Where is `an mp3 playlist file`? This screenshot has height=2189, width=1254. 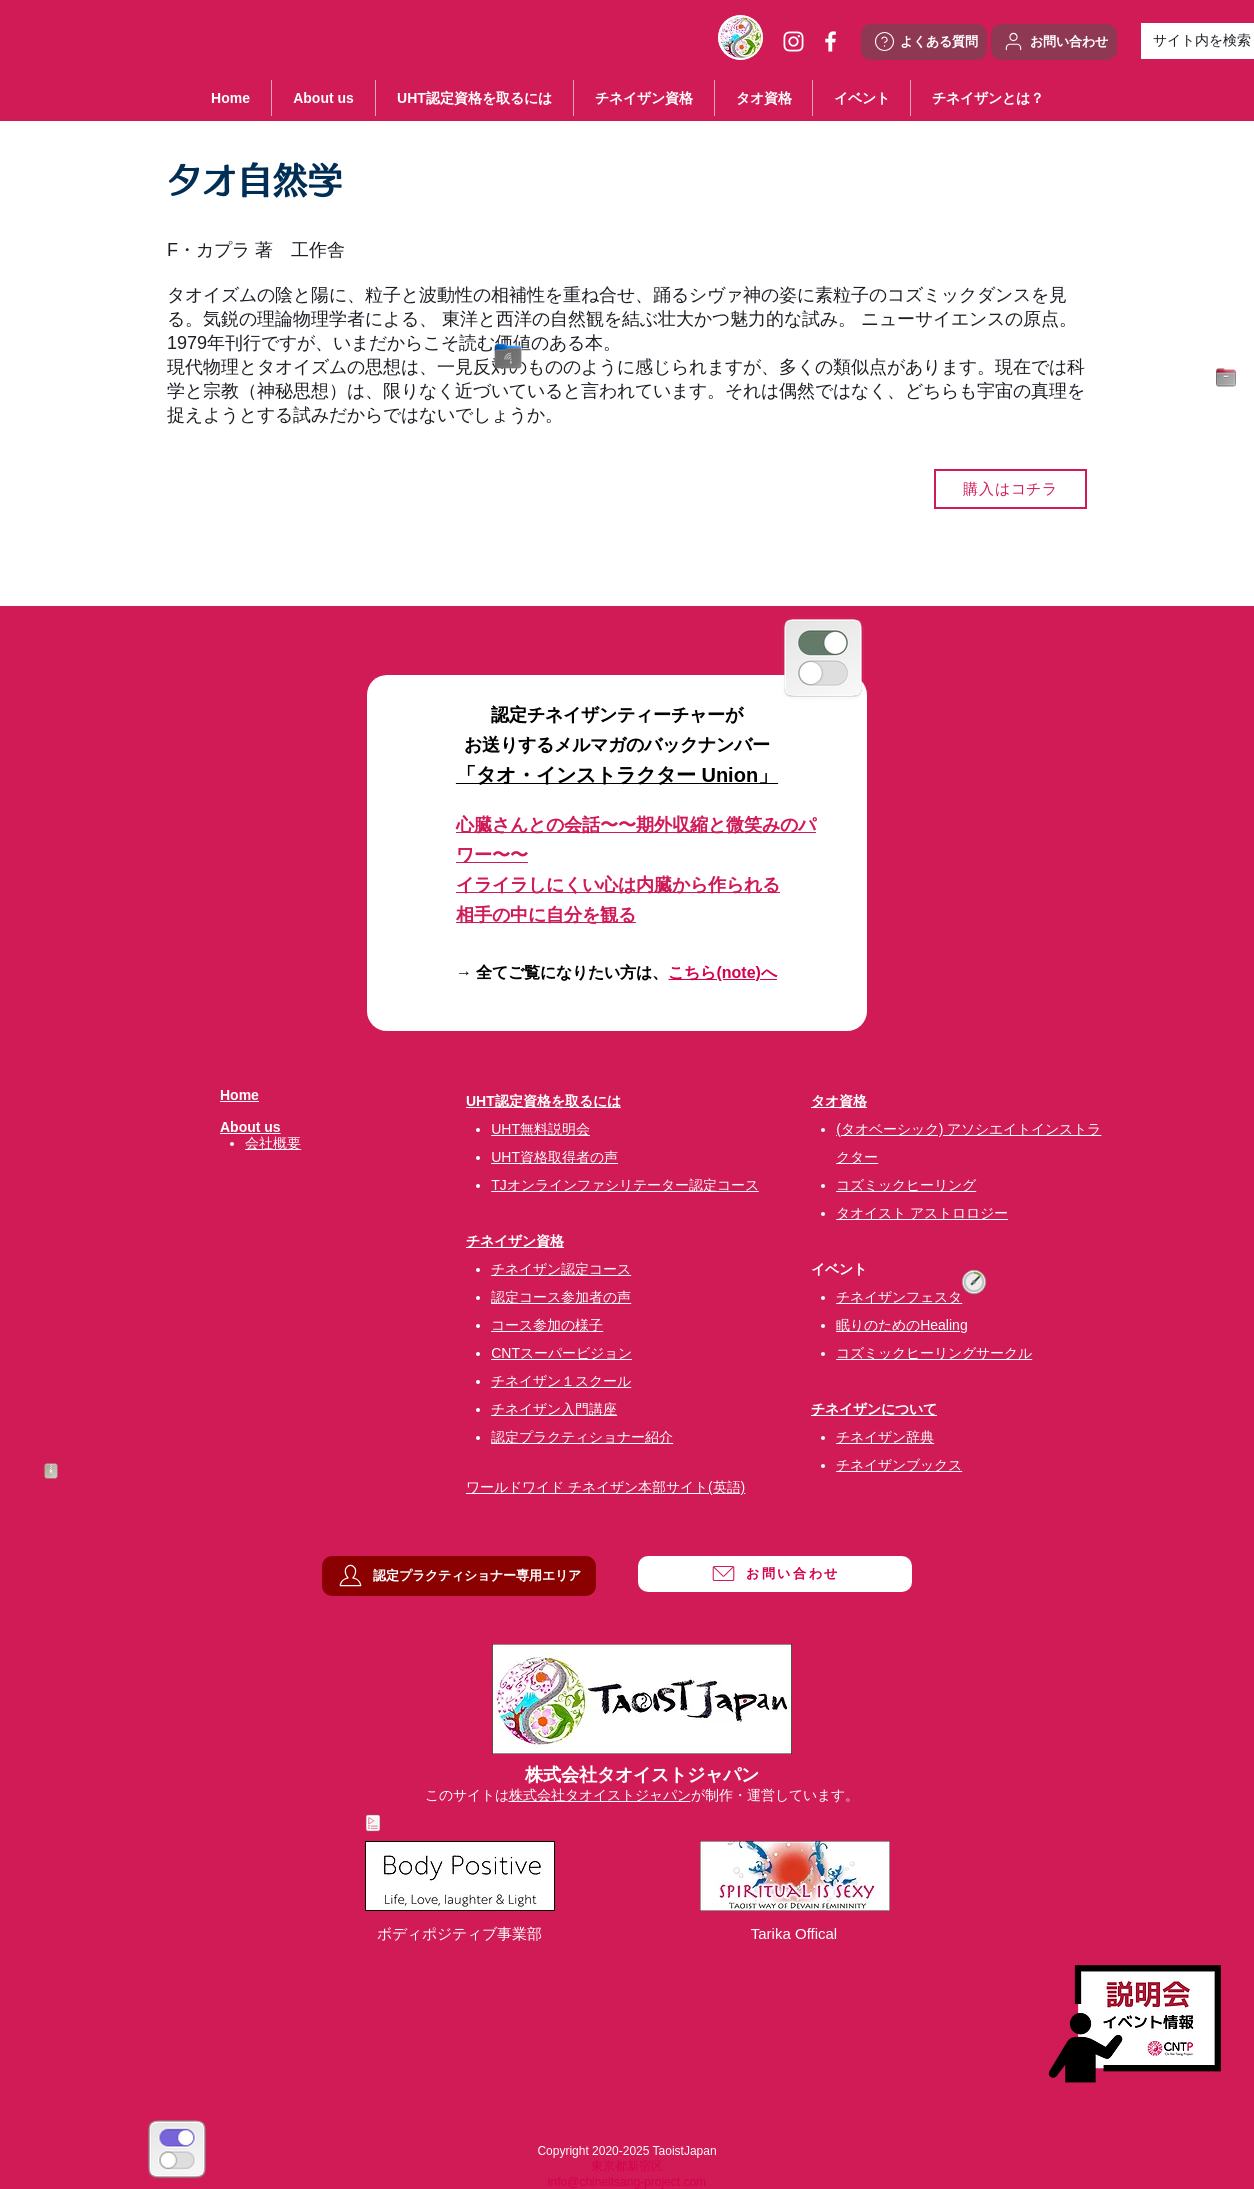
an mp3 playlist file is located at coordinates (373, 1823).